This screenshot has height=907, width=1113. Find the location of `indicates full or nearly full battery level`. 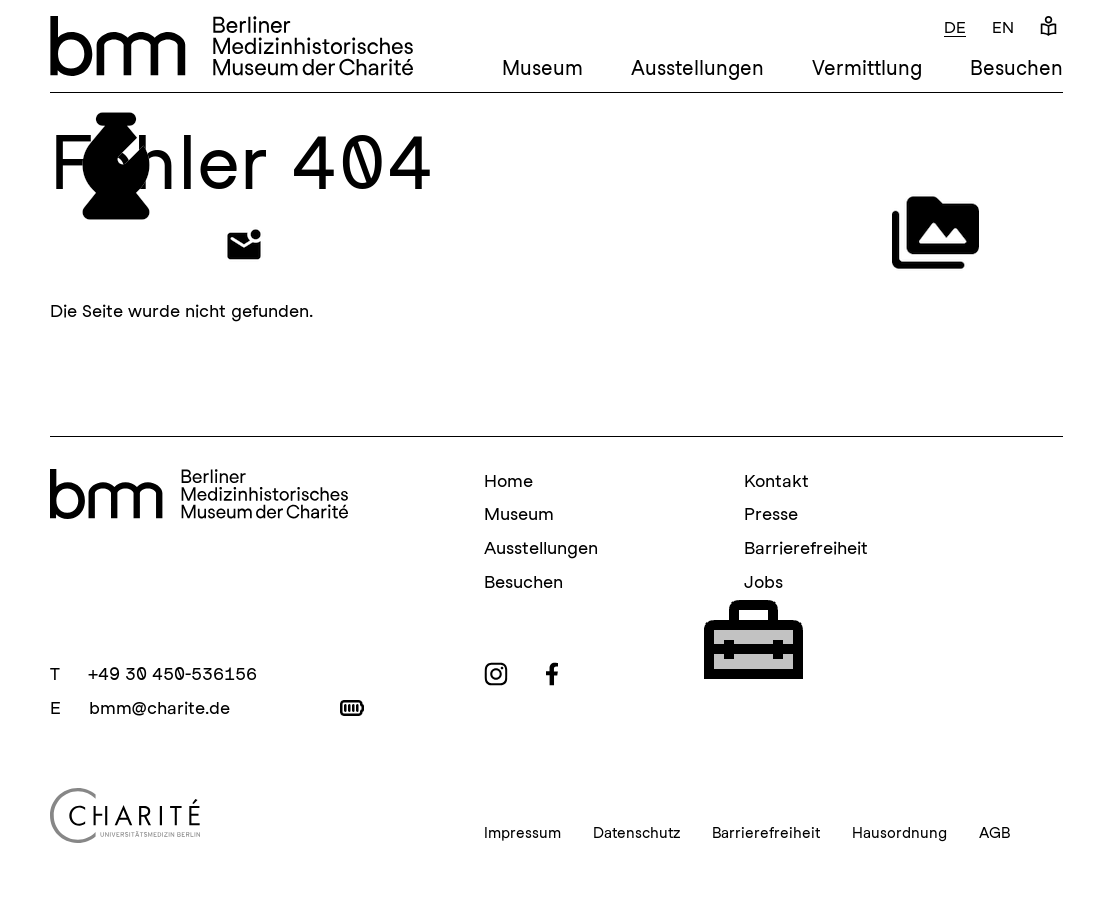

indicates full or nearly full battery level is located at coordinates (352, 708).